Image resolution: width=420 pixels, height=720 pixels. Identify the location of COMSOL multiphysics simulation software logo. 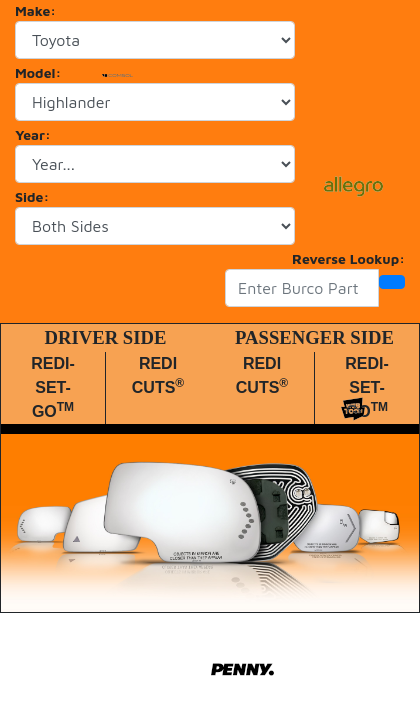
(117, 75).